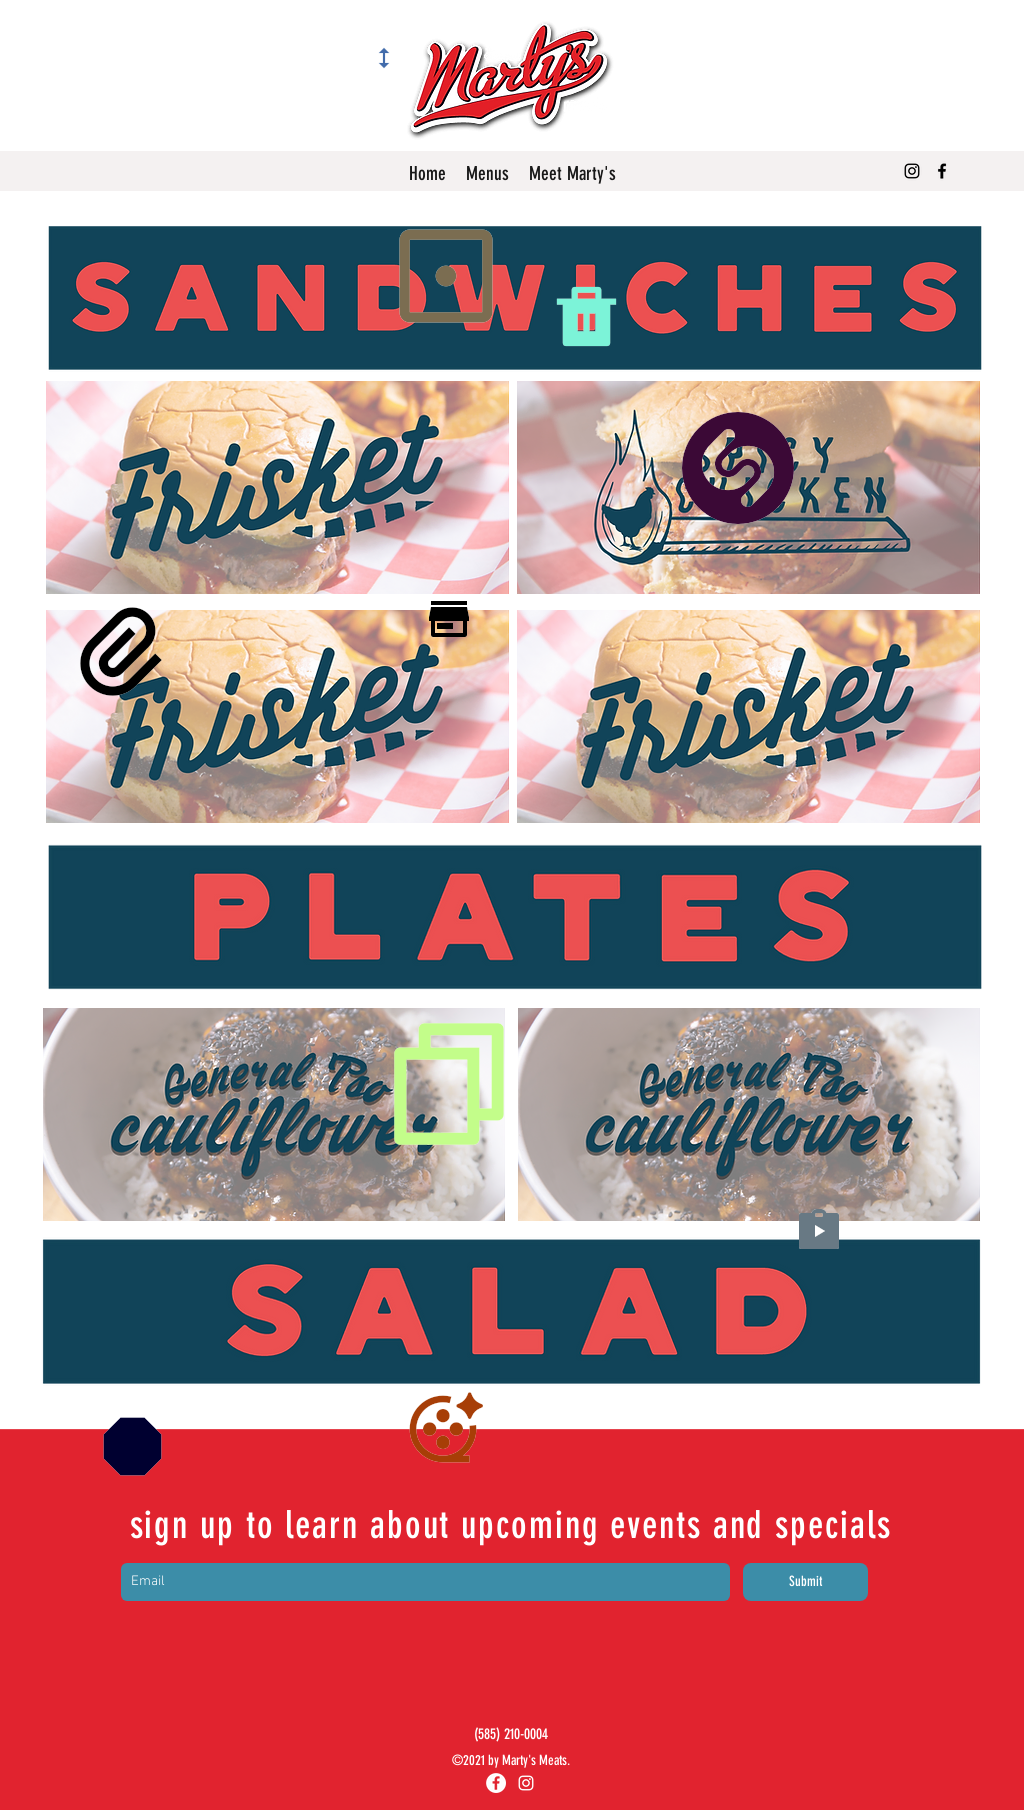  I want to click on stop or warning indicator, so click(132, 1446).